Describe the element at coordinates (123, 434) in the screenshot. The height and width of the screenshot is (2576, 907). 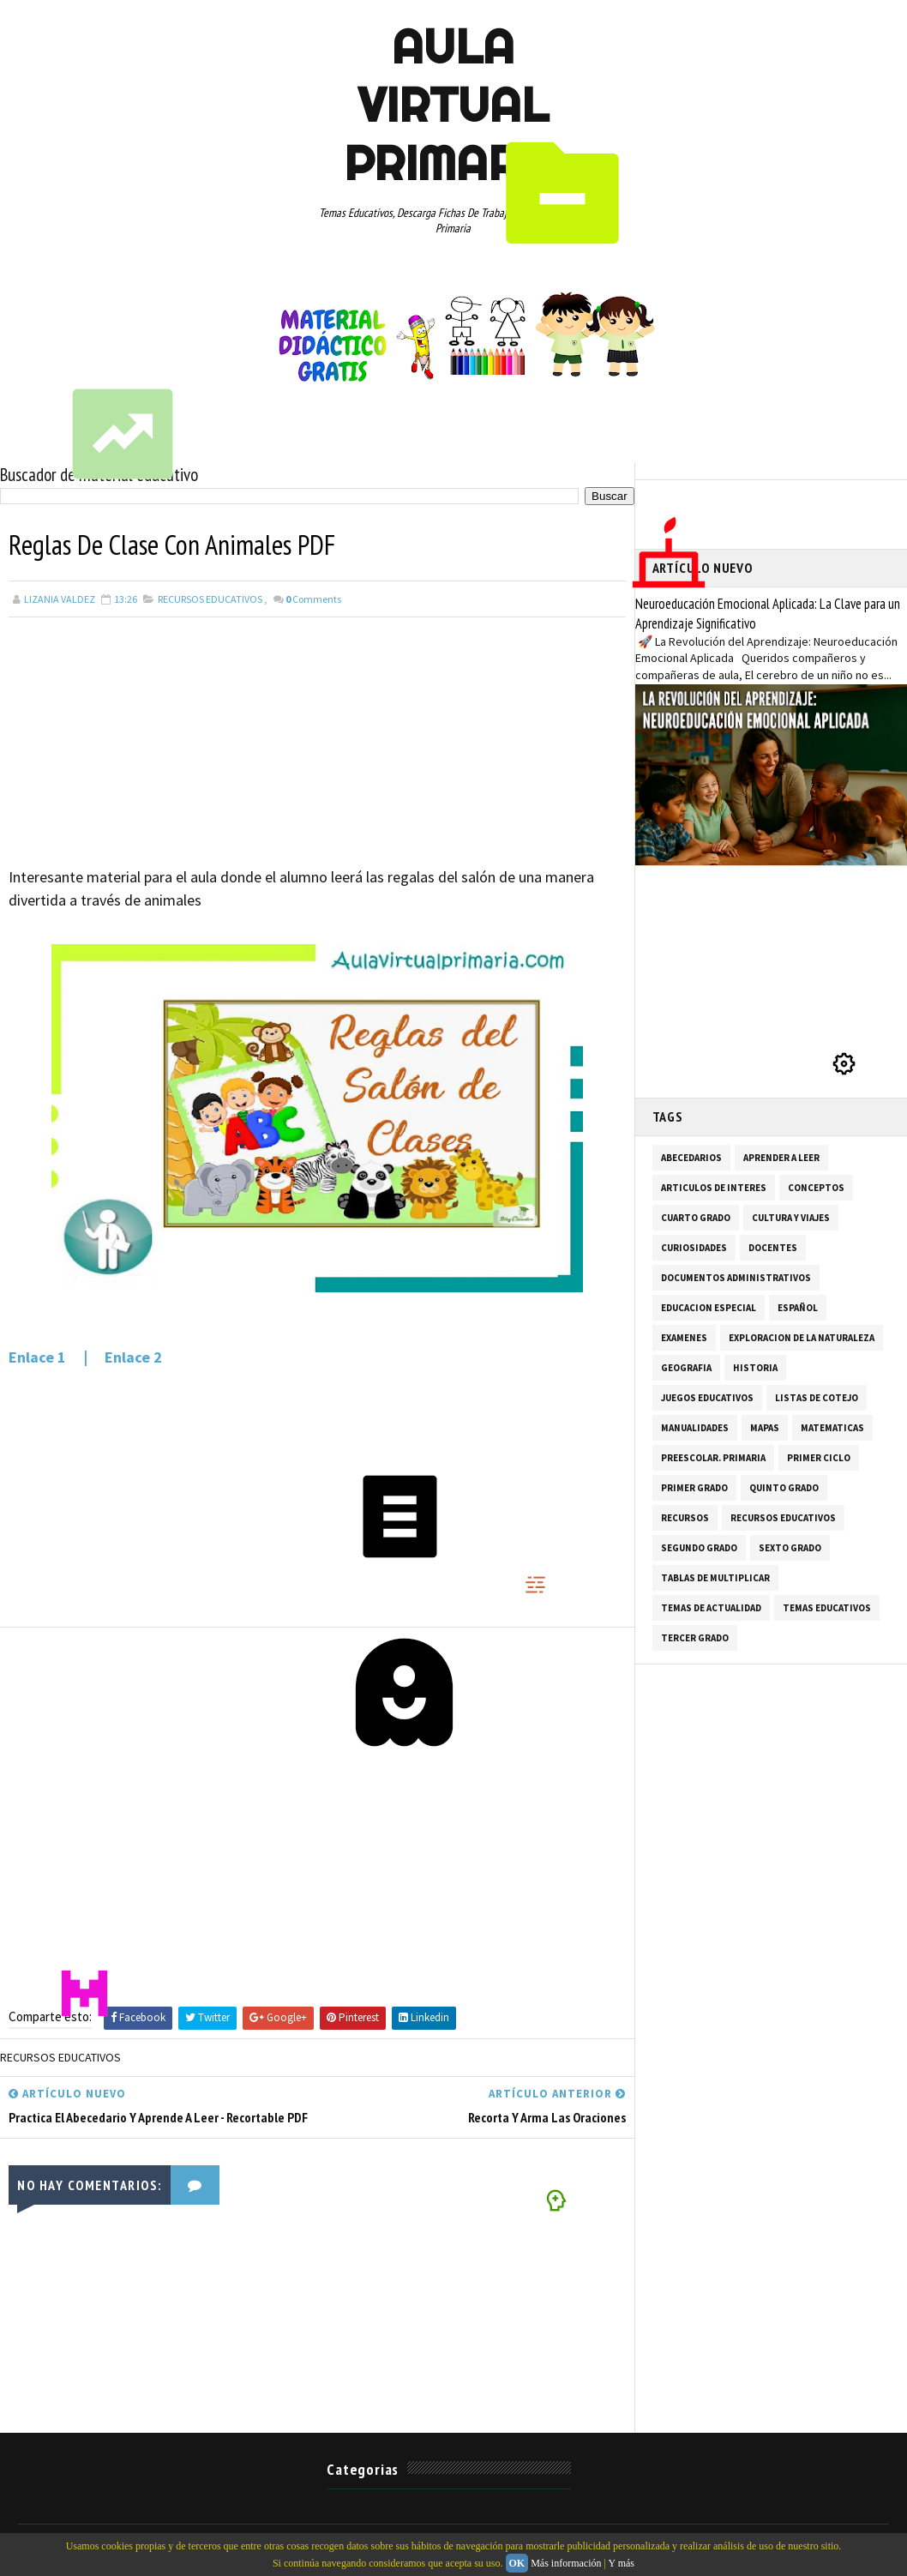
I see `view financial performance or fund growth` at that location.